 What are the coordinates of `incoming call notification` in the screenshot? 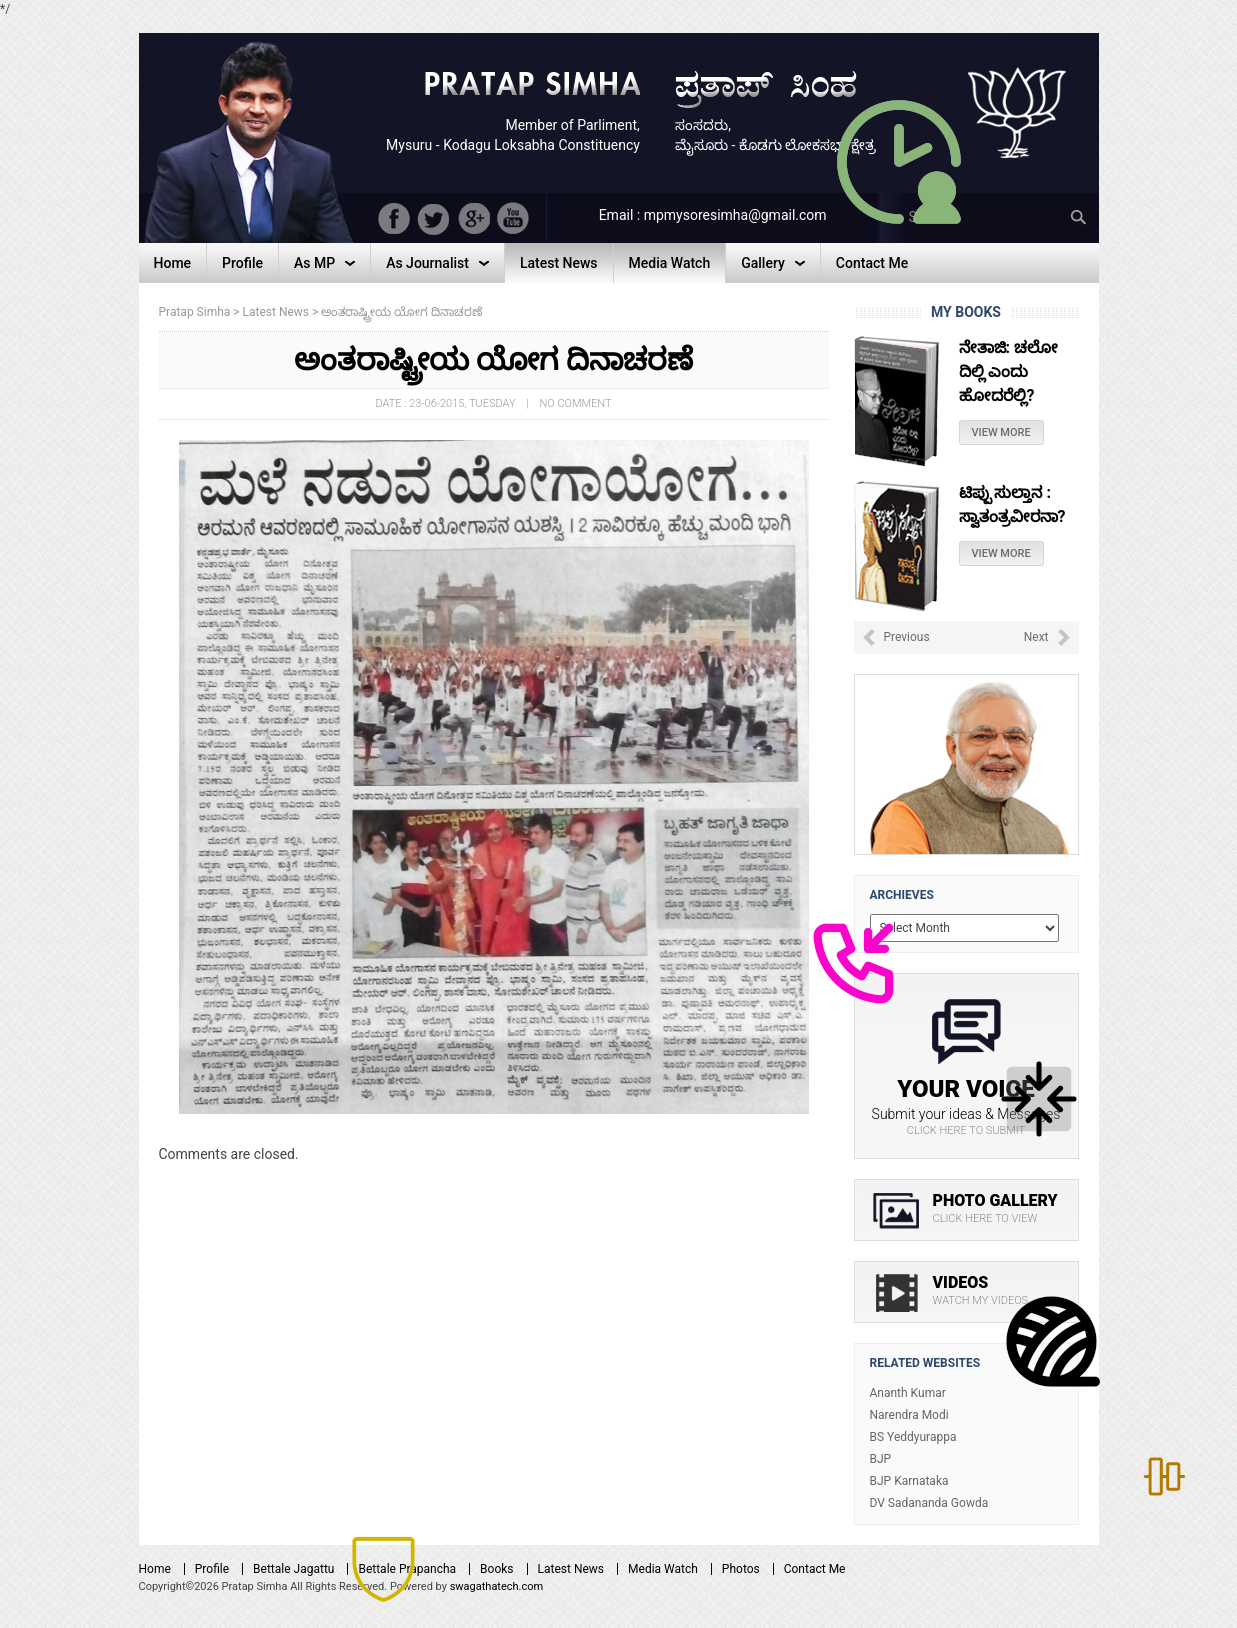 It's located at (855, 961).